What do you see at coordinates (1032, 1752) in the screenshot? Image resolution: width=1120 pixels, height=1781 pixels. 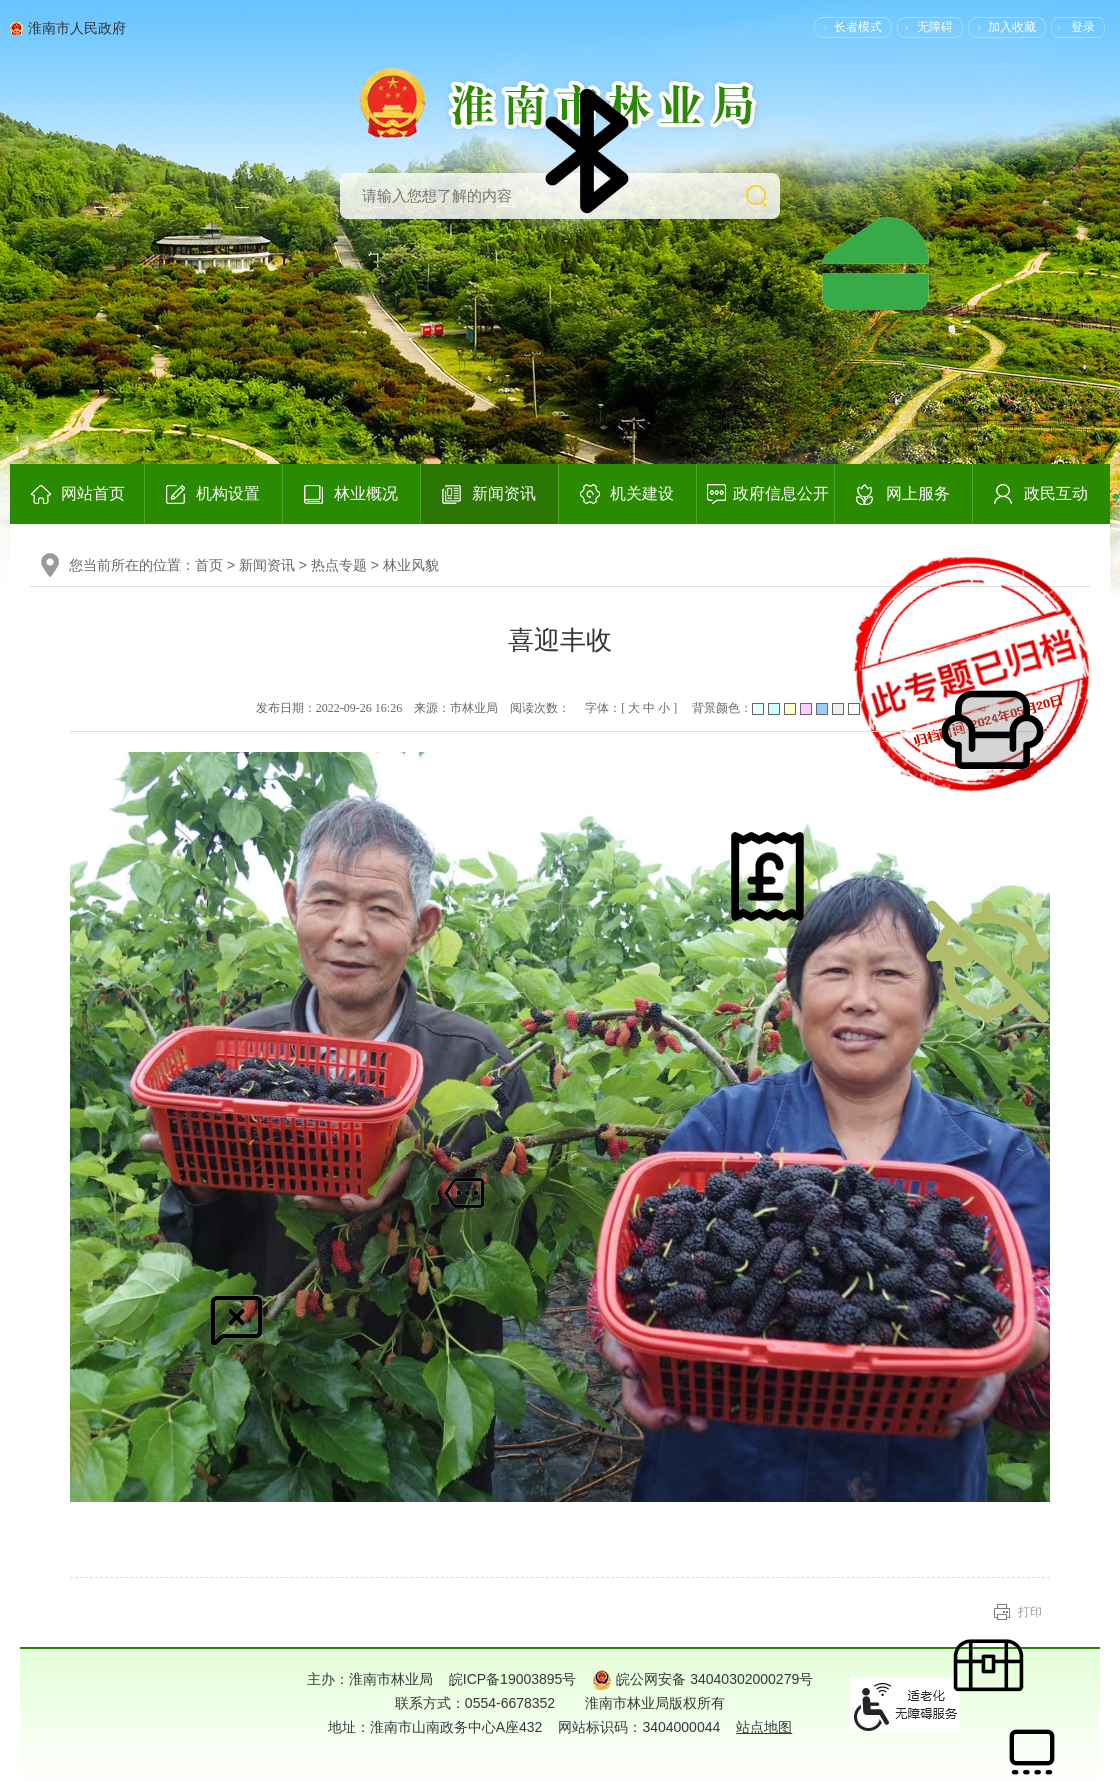 I see `view gallery in thumbnail grid mode` at bounding box center [1032, 1752].